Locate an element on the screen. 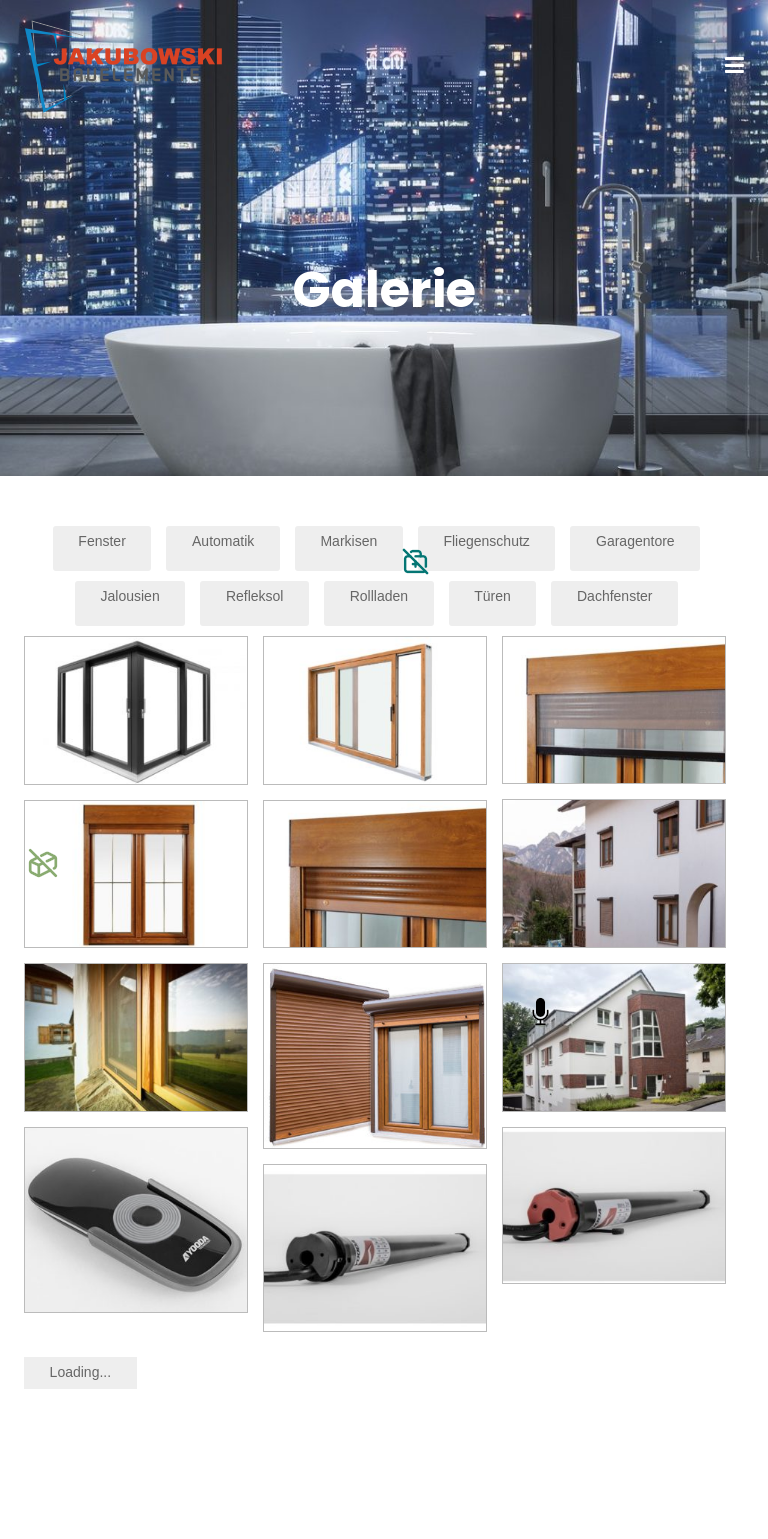 Image resolution: width=768 pixels, height=1539 pixels. first aid or medical services unavailable is located at coordinates (415, 561).